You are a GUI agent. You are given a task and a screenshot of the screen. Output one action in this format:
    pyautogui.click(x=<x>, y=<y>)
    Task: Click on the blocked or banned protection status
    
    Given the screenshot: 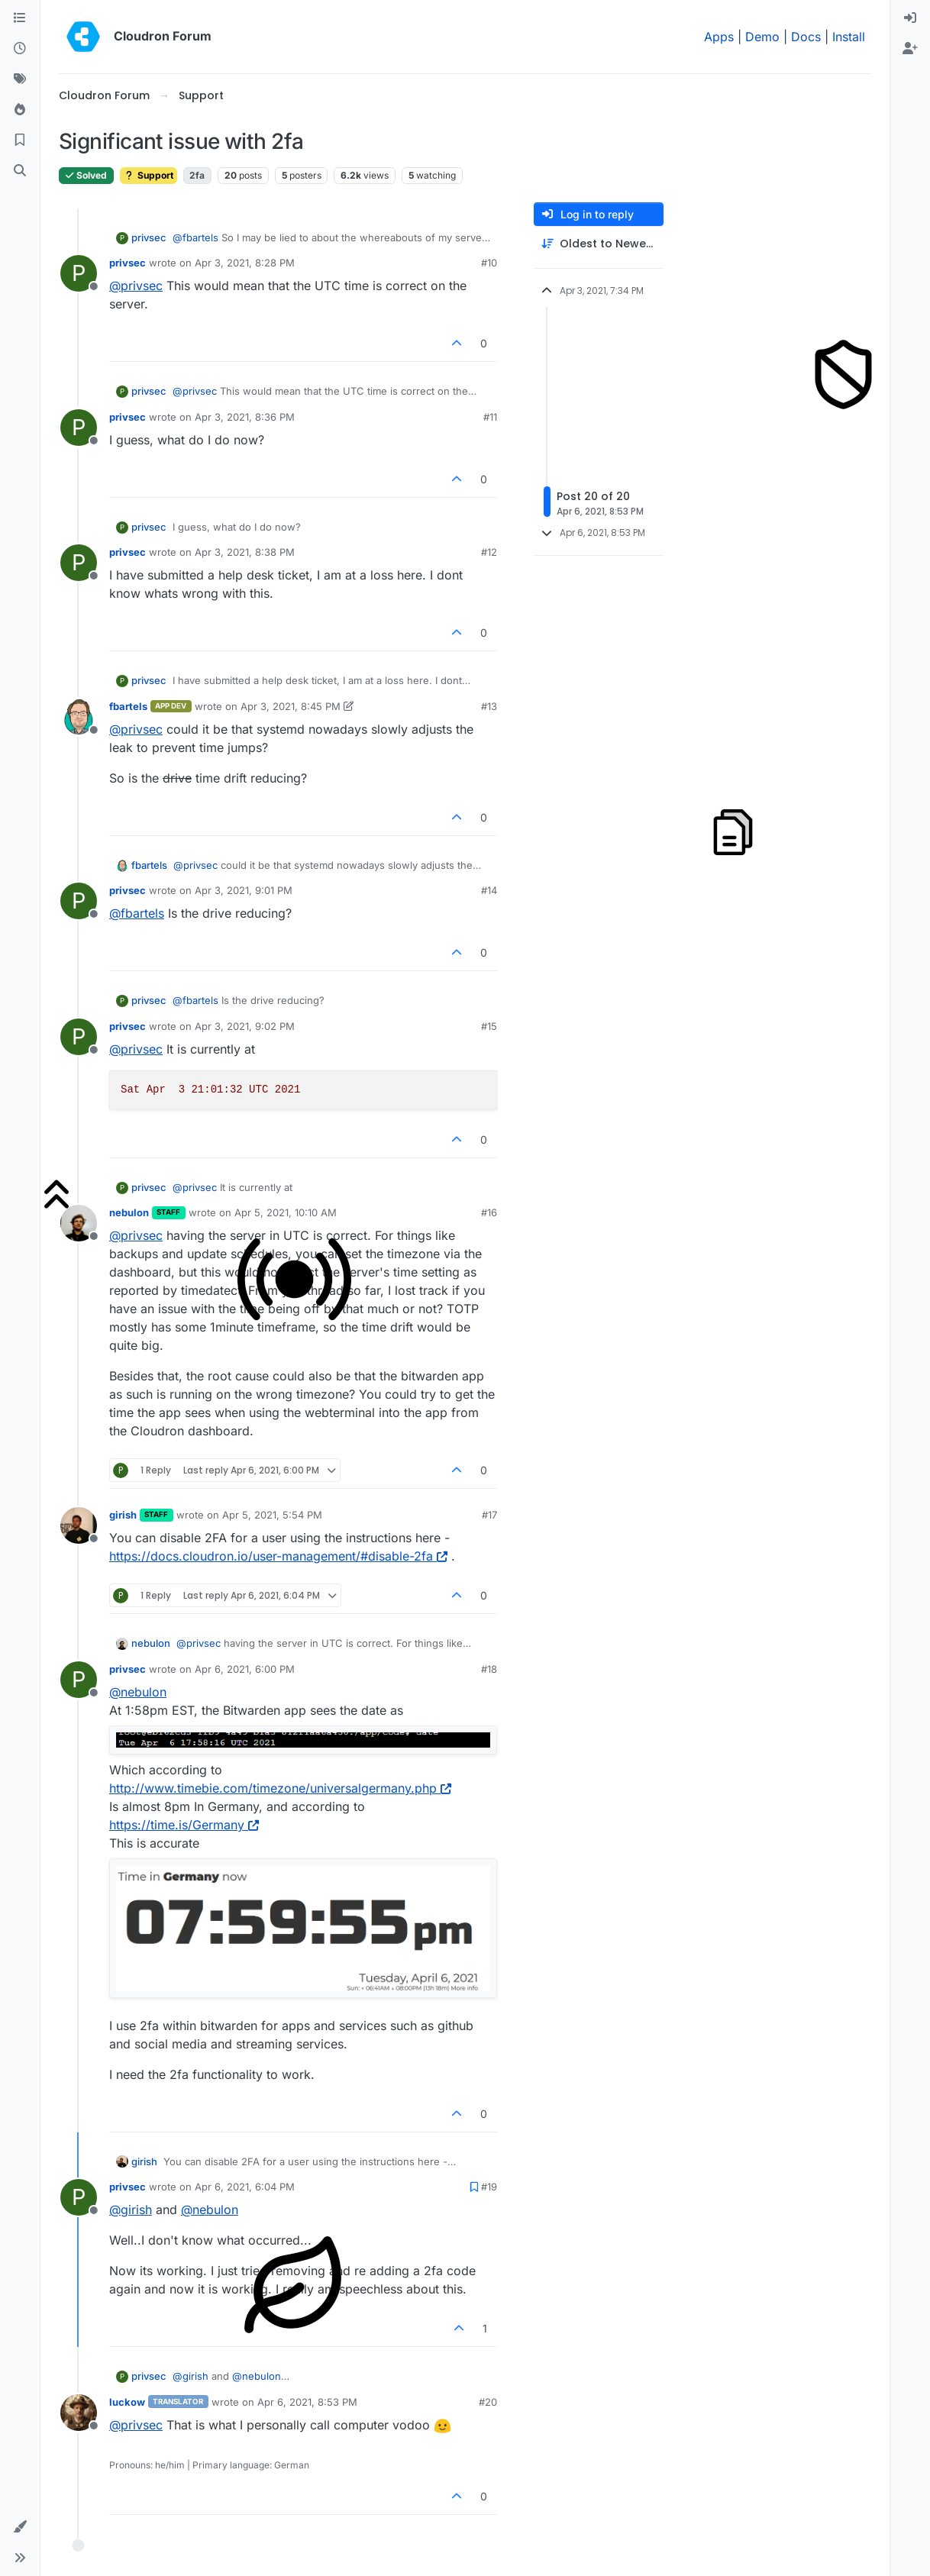 What is the action you would take?
    pyautogui.click(x=843, y=374)
    